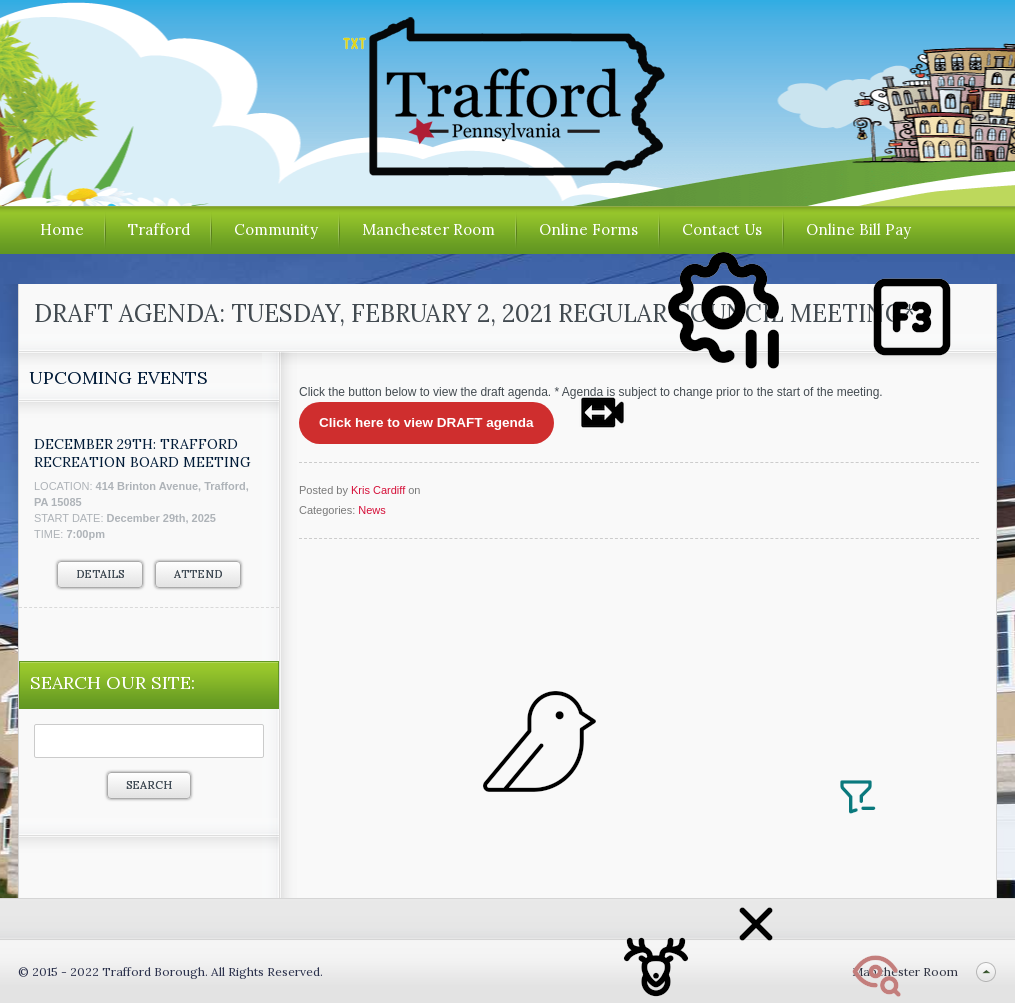  What do you see at coordinates (856, 796) in the screenshot?
I see `remove a filter from current view` at bounding box center [856, 796].